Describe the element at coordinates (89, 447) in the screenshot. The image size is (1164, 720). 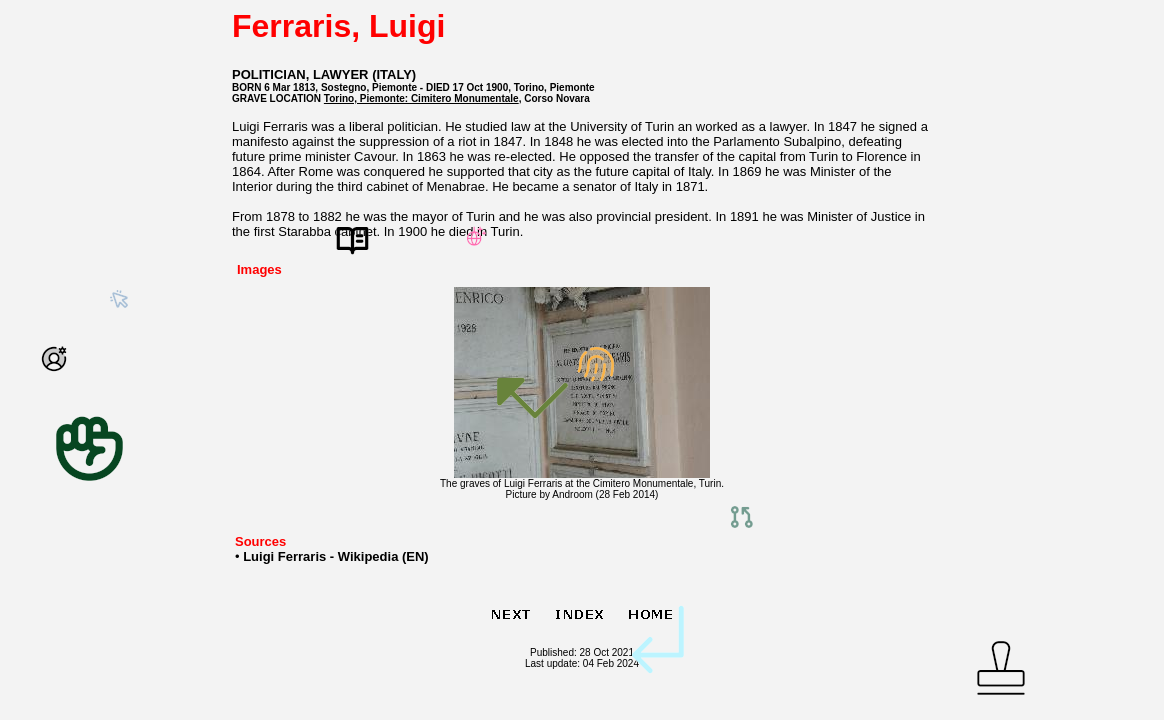
I see `indicates solidarity or support action` at that location.